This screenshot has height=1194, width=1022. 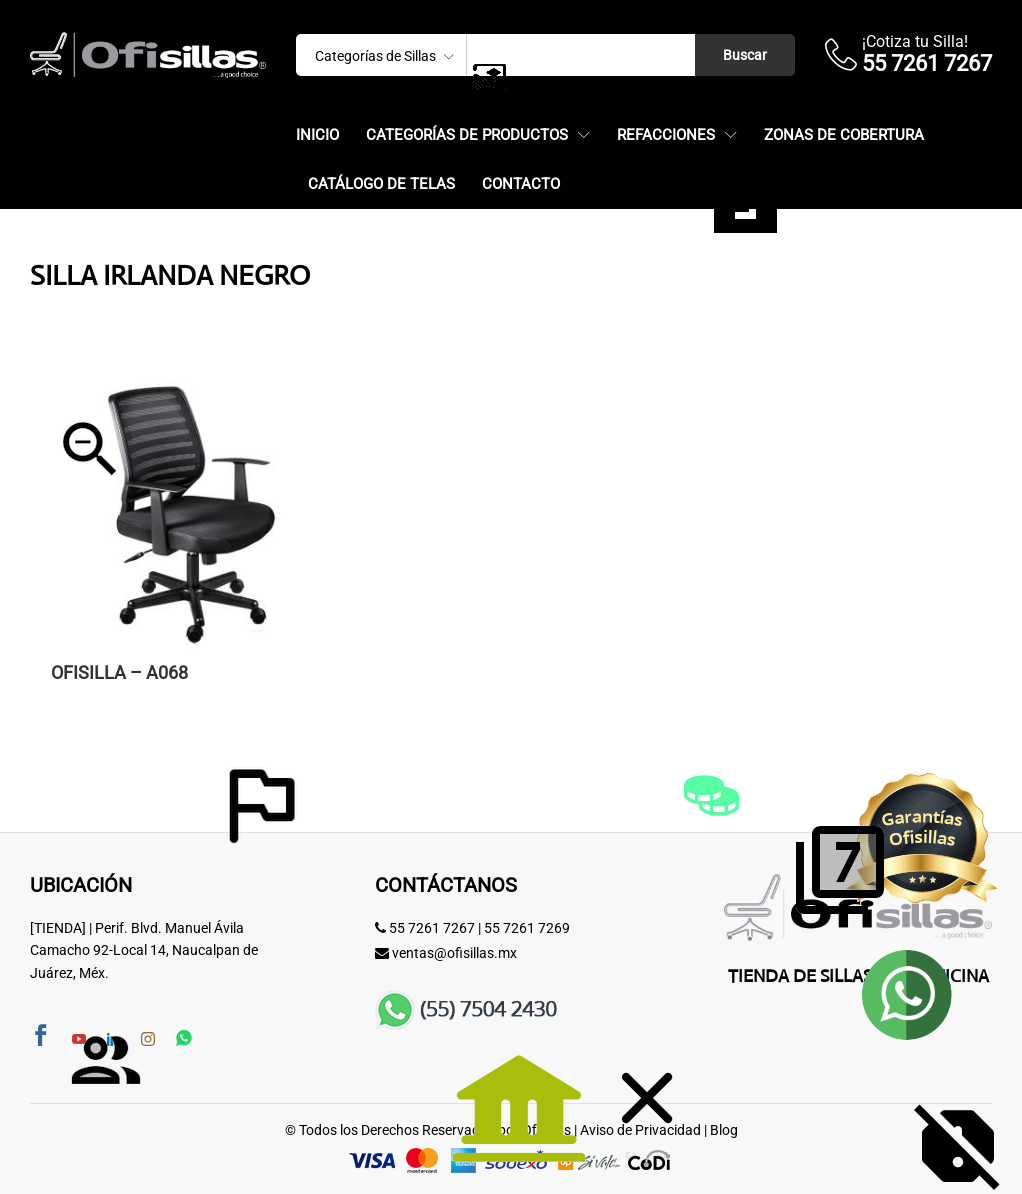 I want to click on zoom out to see more of the view, so click(x=90, y=449).